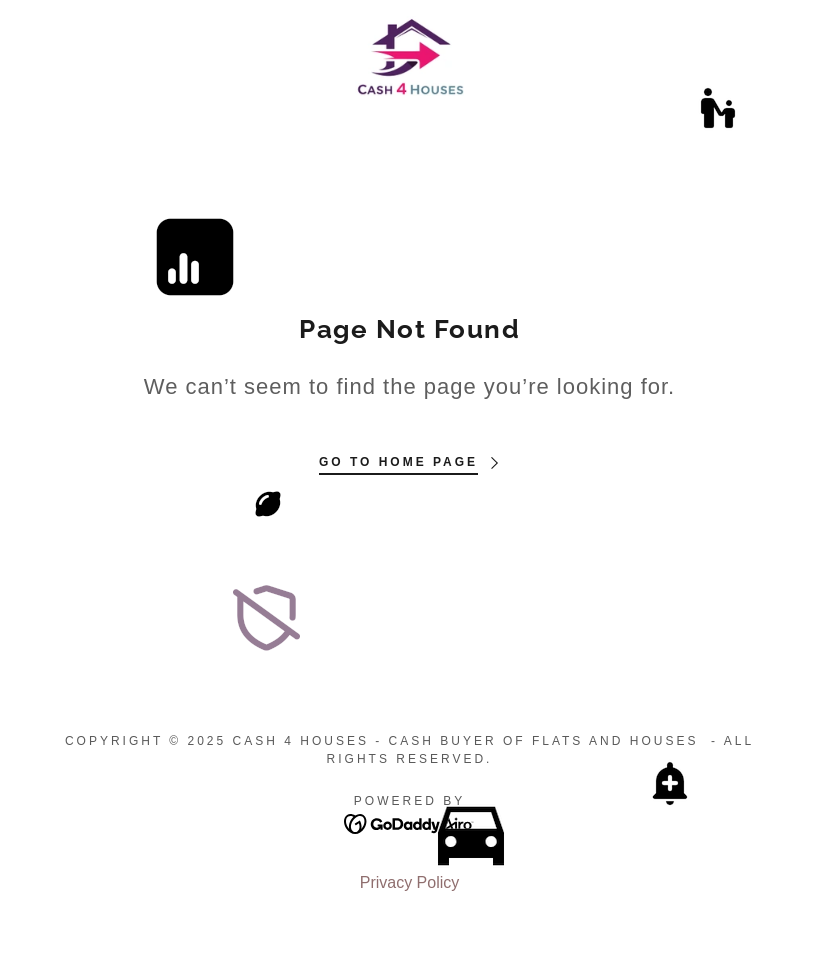  What do you see at coordinates (268, 504) in the screenshot?
I see `indicates fresh or organic content` at bounding box center [268, 504].